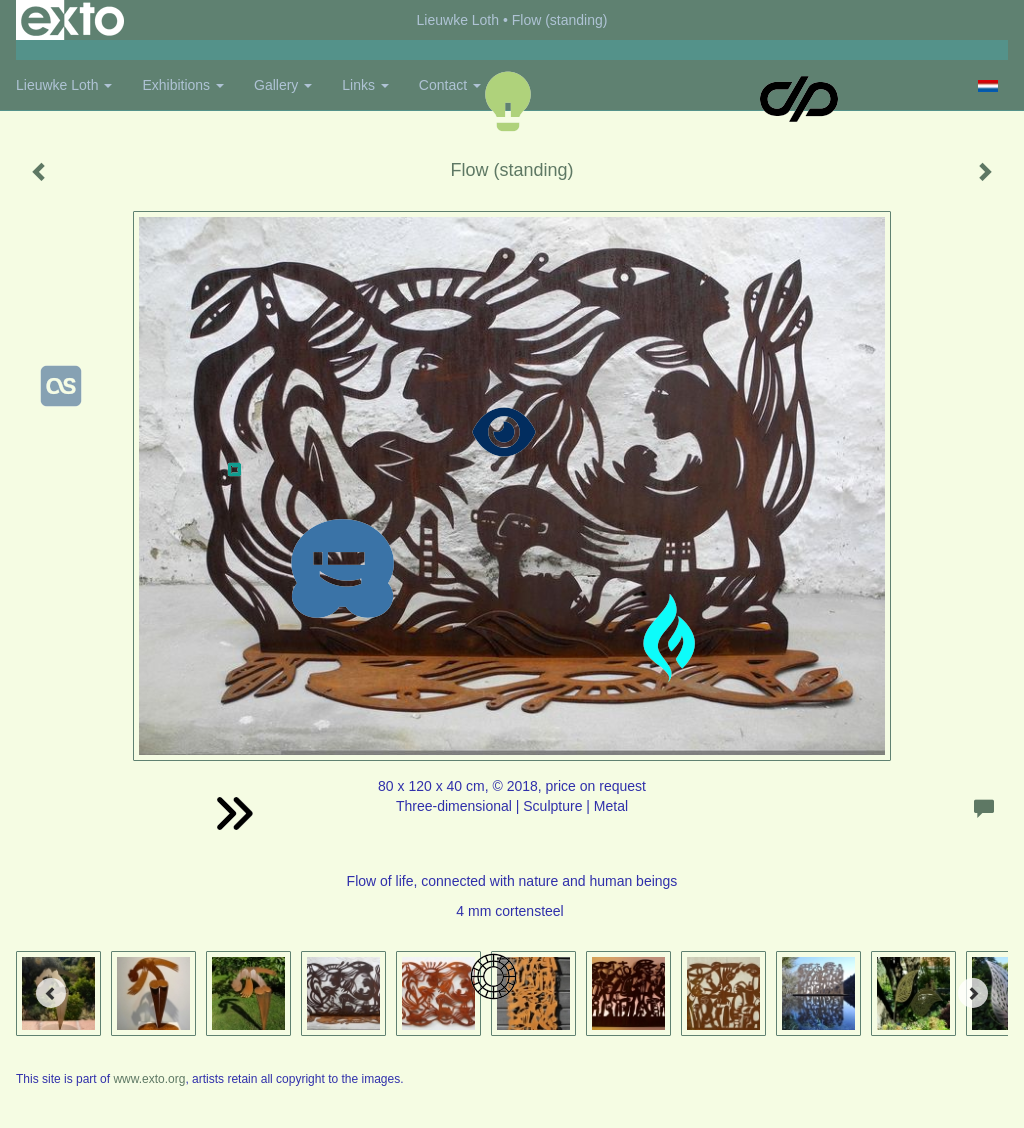 The width and height of the screenshot is (1024, 1128). Describe the element at coordinates (799, 99) in the screenshot. I see `visit pronouns.page website` at that location.